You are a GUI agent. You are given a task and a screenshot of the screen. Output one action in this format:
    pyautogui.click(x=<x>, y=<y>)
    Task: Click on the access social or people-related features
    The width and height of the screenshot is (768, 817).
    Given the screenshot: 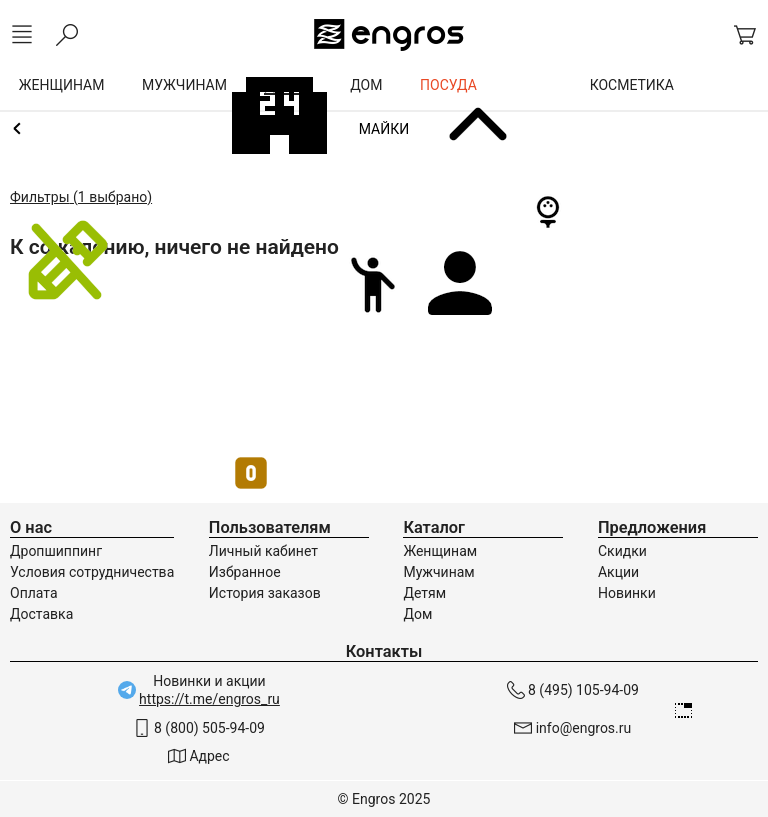 What is the action you would take?
    pyautogui.click(x=373, y=285)
    